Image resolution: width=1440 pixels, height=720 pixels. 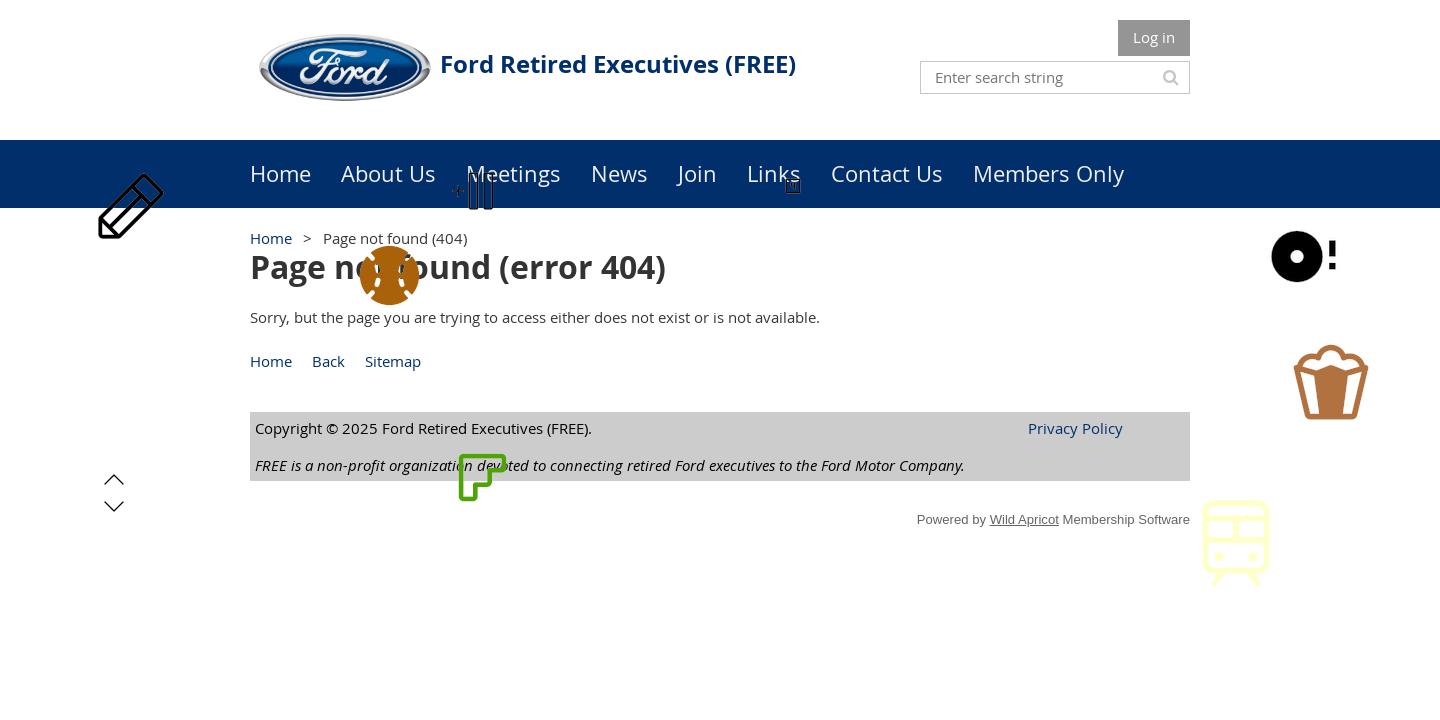 I want to click on edit content or text, so click(x=129, y=207).